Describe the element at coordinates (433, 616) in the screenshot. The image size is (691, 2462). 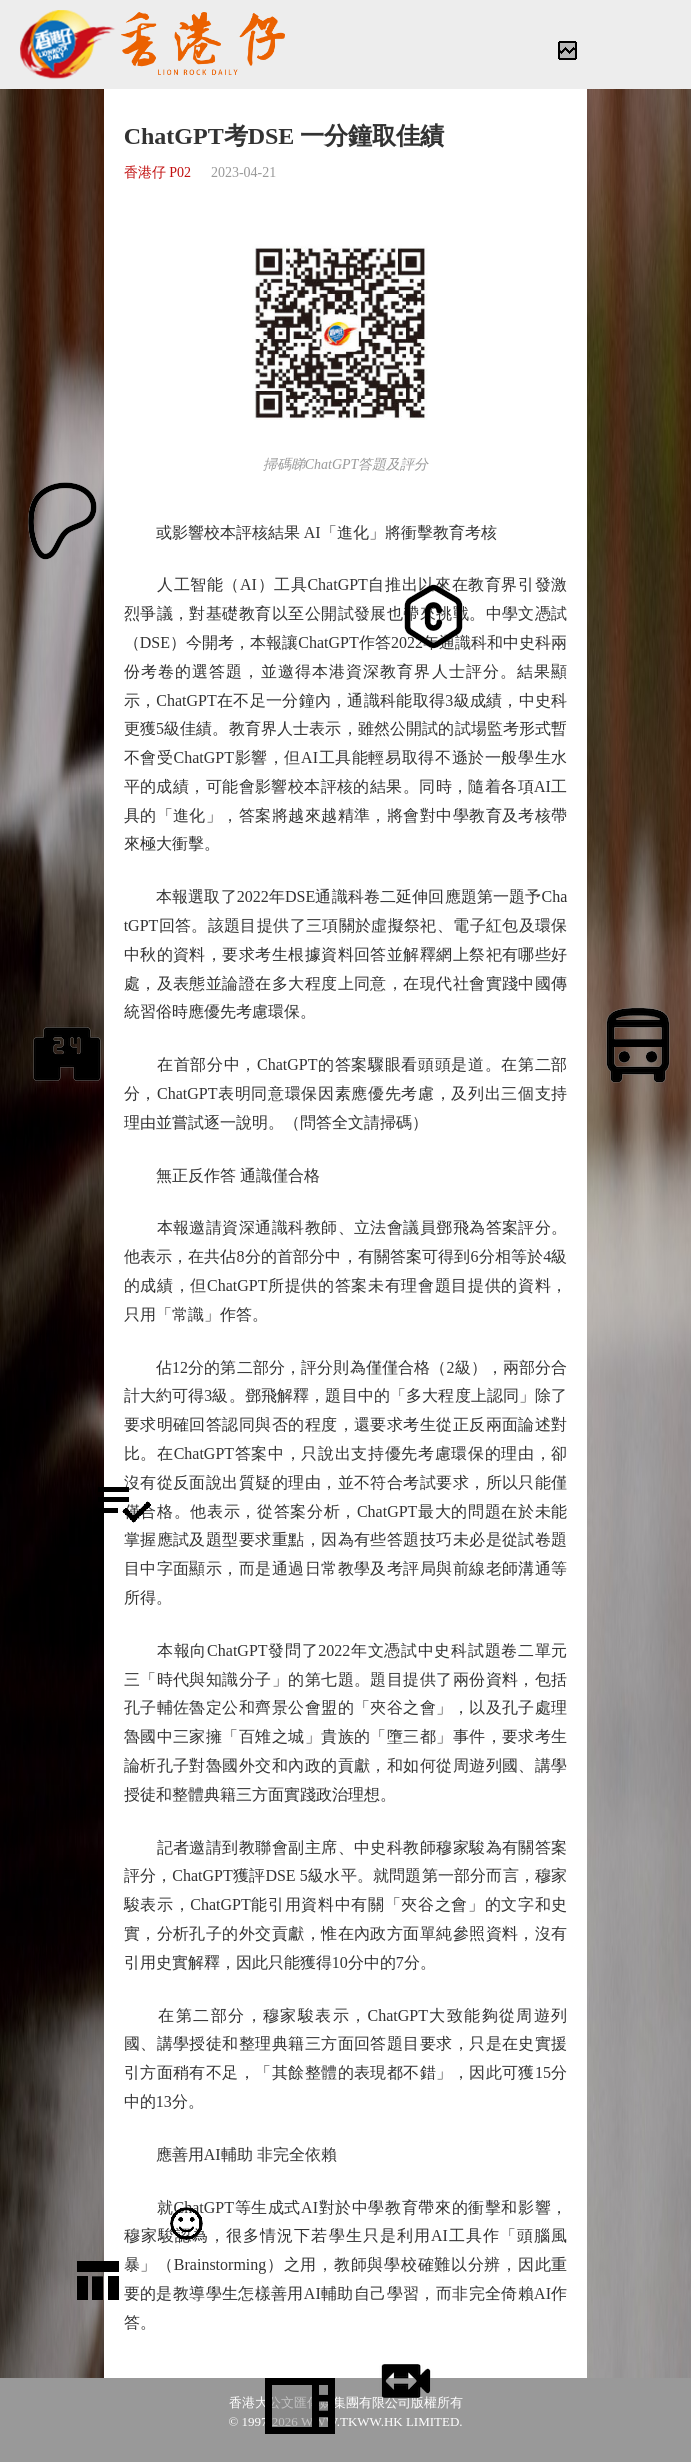
I see `indicates copyright status or protected content` at that location.